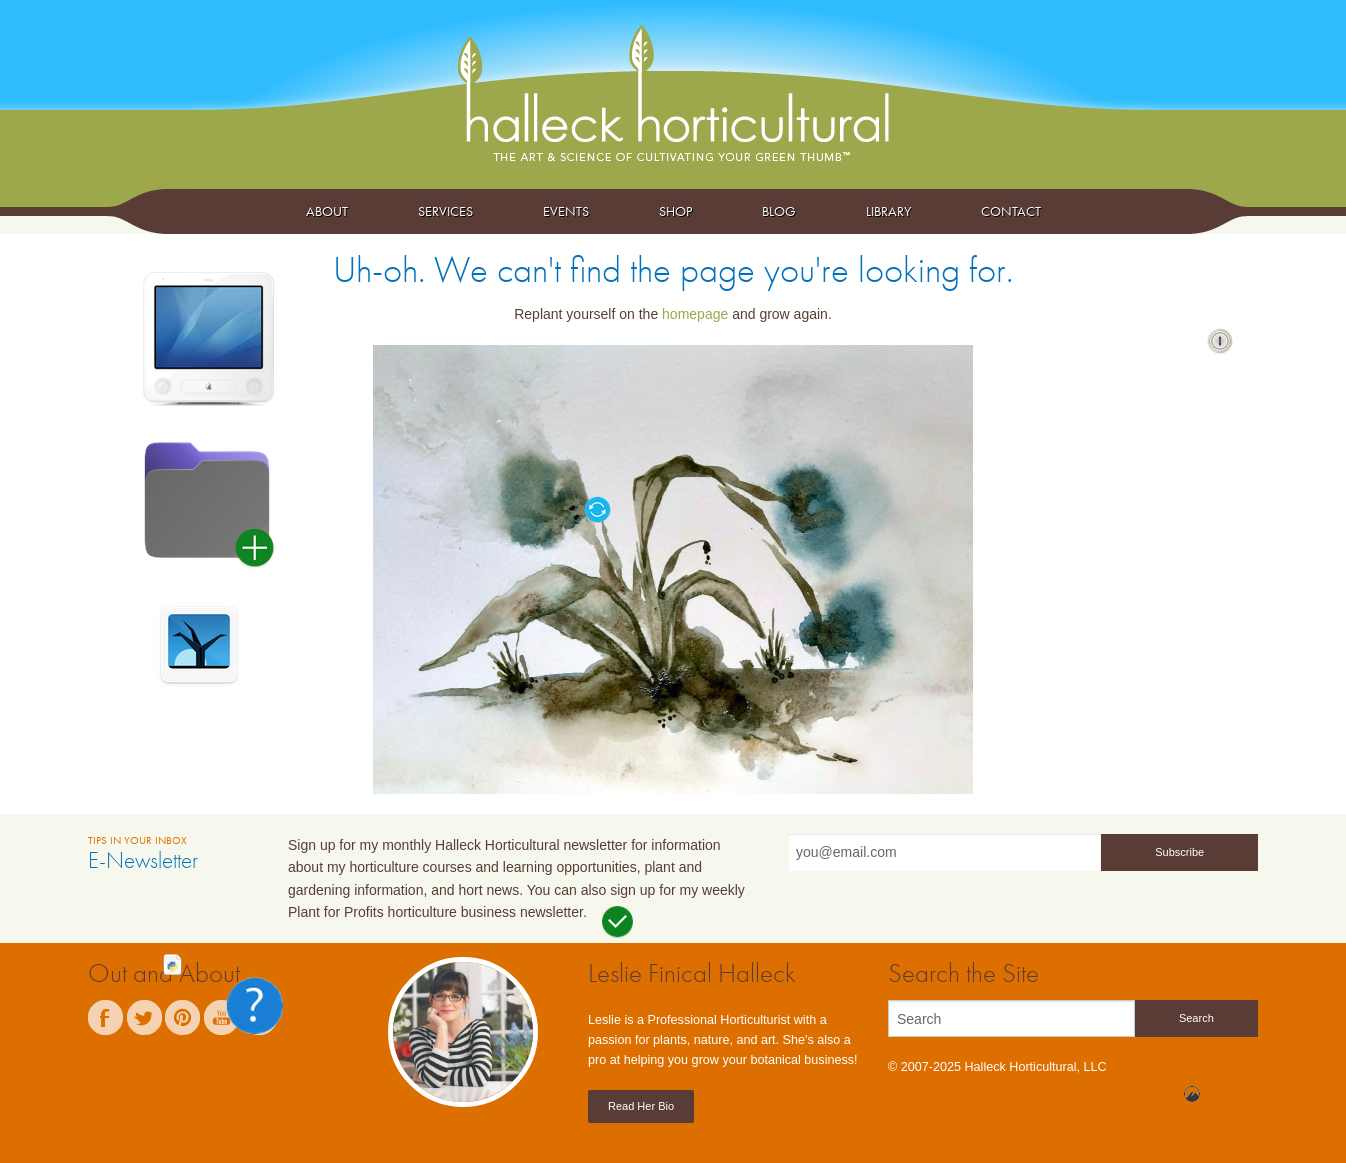  I want to click on create a new folder, so click(207, 500).